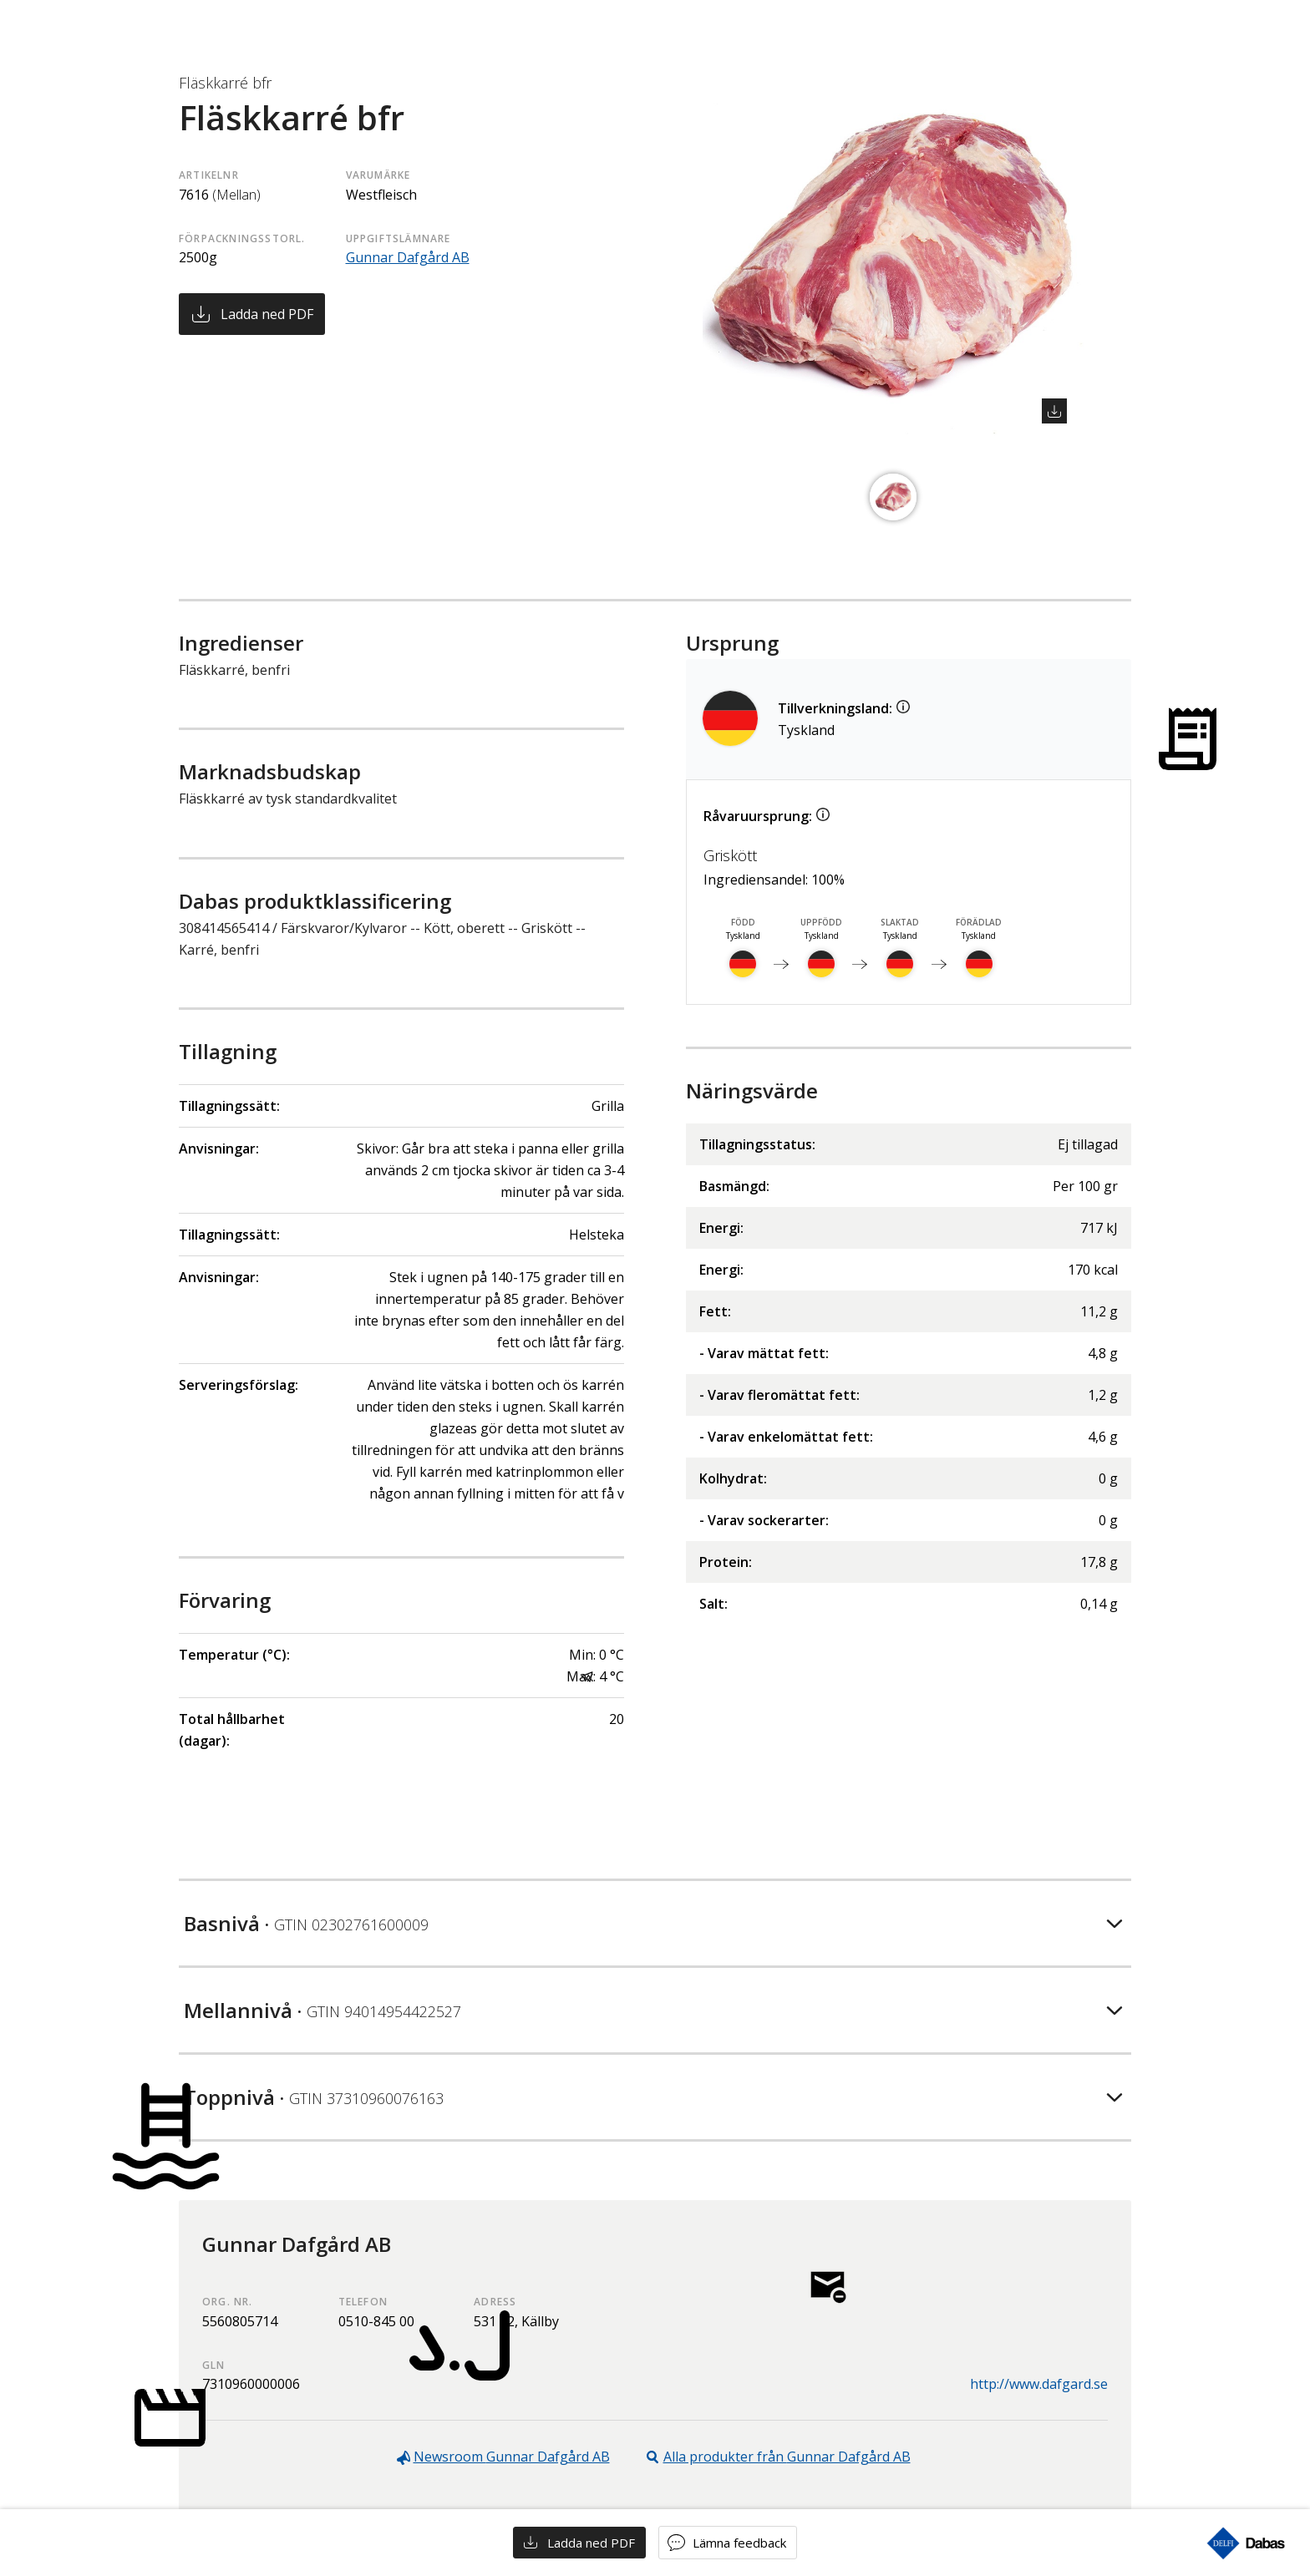 The width and height of the screenshot is (1310, 2576). Describe the element at coordinates (827, 2288) in the screenshot. I see `unsubscribe from a mailing list` at that location.